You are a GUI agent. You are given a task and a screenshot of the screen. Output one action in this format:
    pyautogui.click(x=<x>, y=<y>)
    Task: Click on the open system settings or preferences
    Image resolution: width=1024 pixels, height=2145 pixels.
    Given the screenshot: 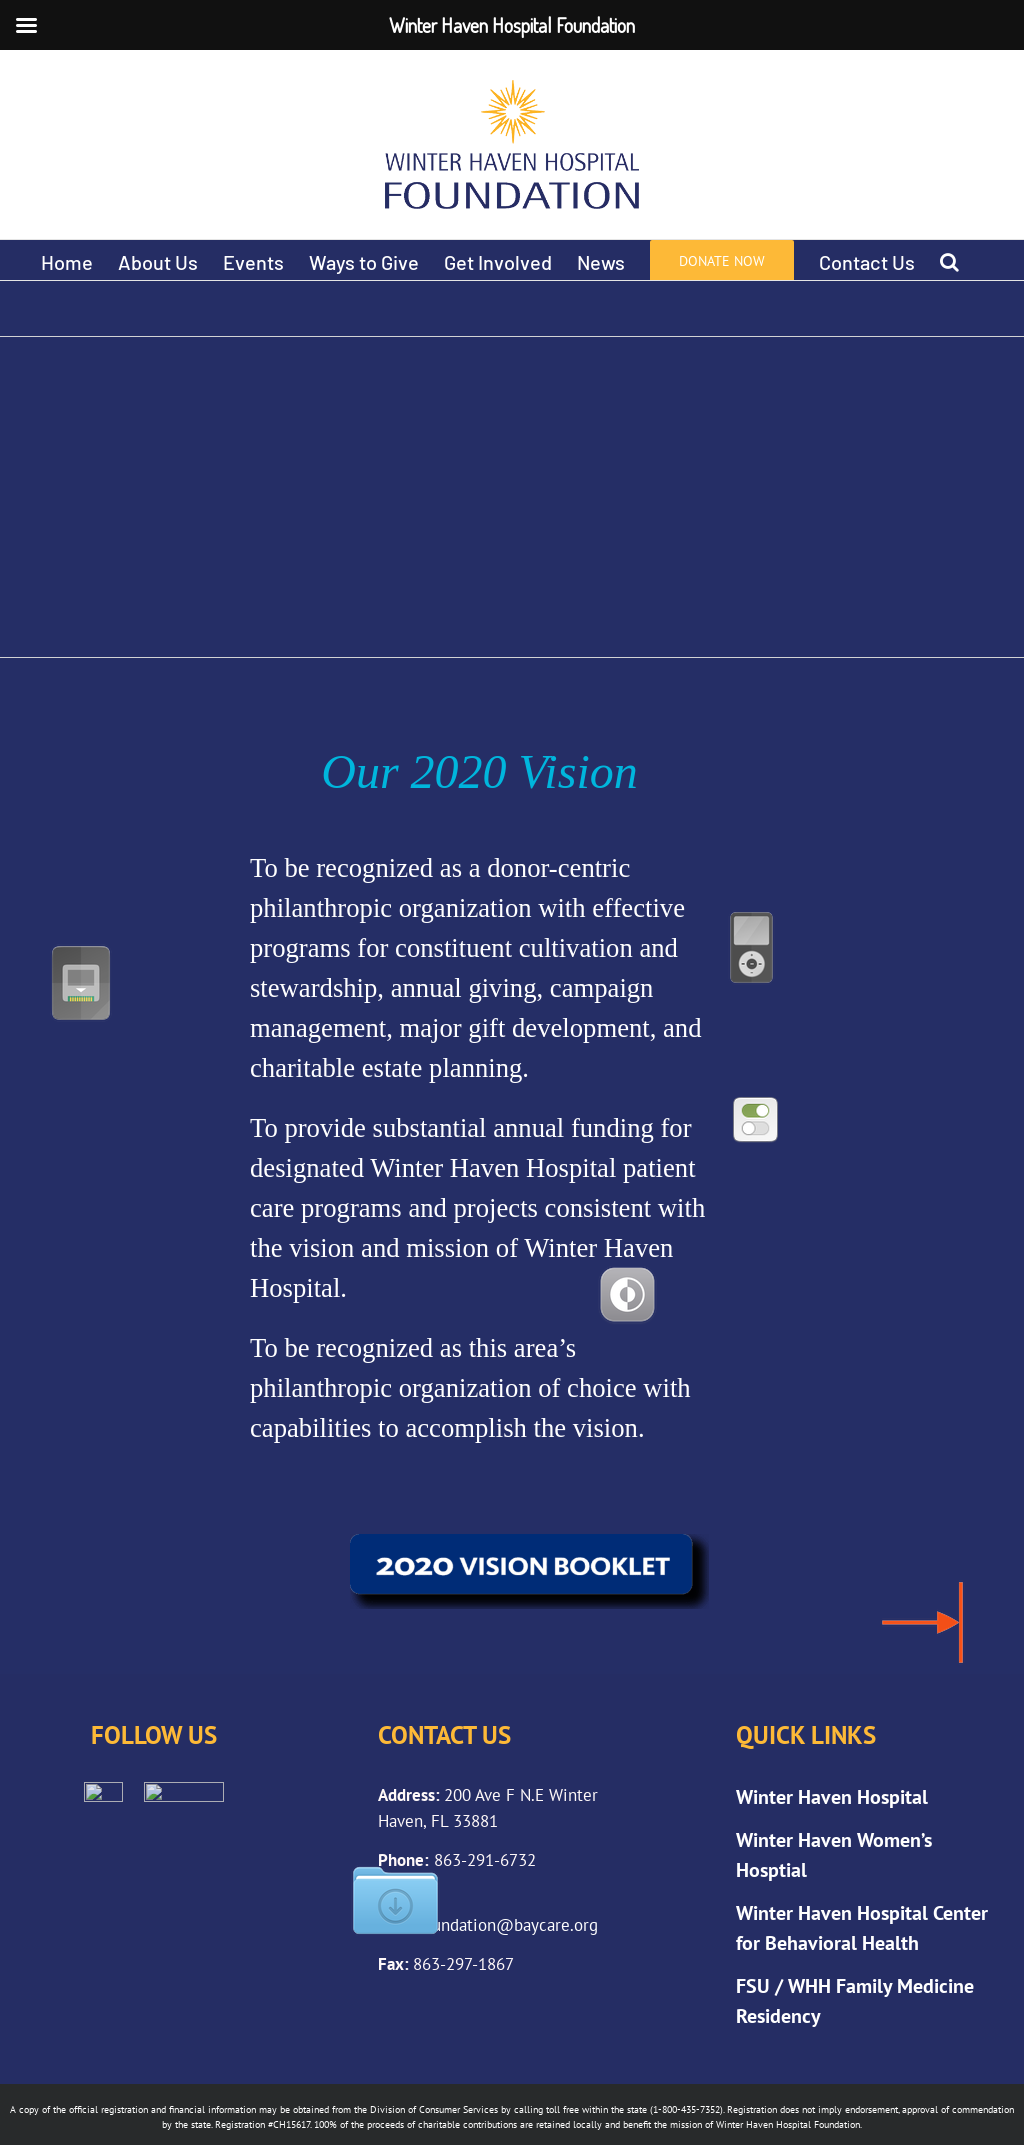 What is the action you would take?
    pyautogui.click(x=755, y=1119)
    